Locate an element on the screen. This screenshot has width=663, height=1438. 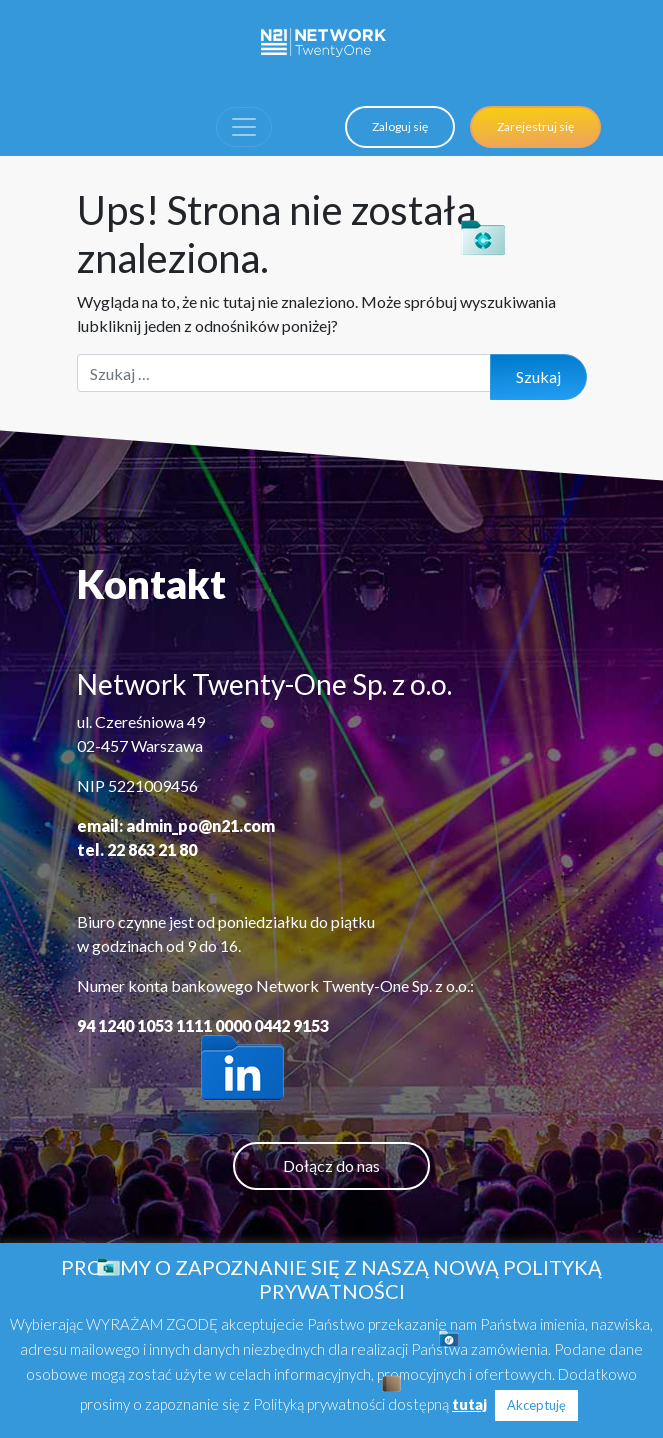
open folder containing microsoft sway files is located at coordinates (108, 1267).